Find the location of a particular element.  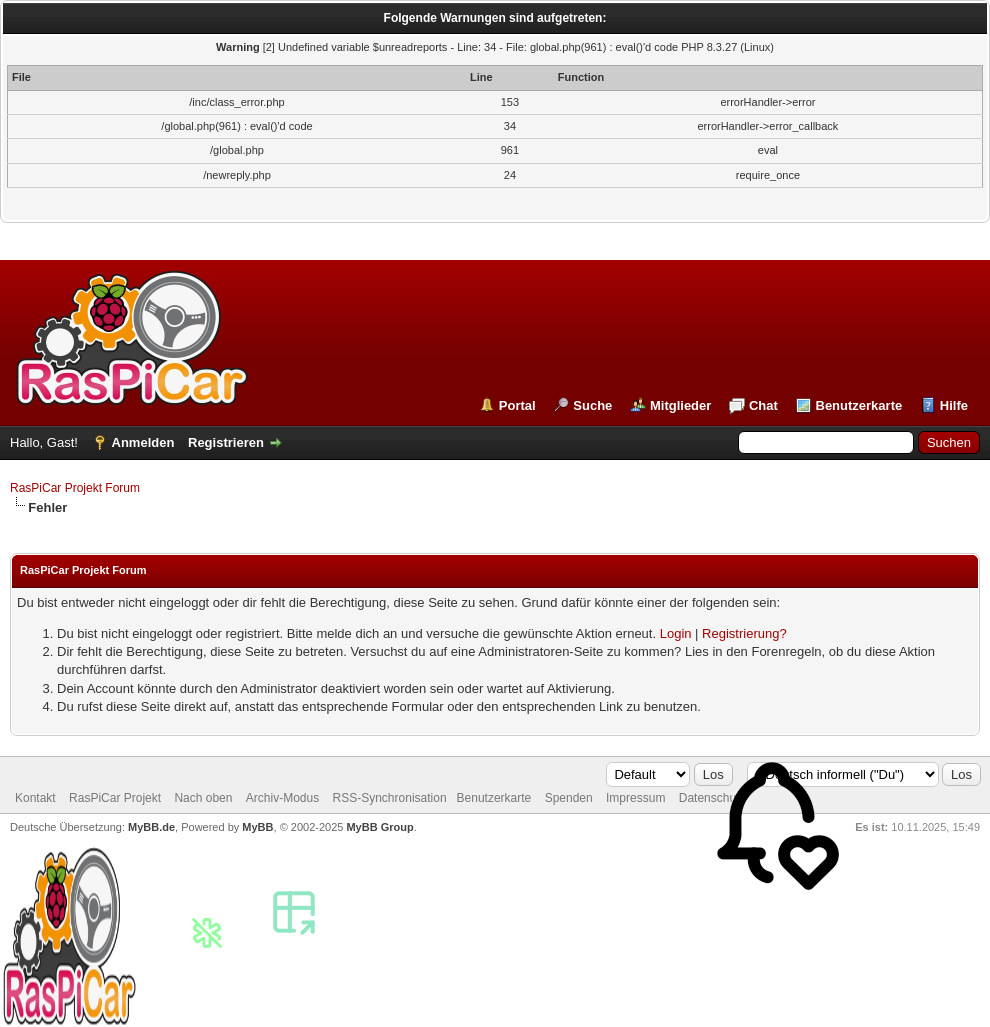

medical services unavailable is located at coordinates (207, 933).